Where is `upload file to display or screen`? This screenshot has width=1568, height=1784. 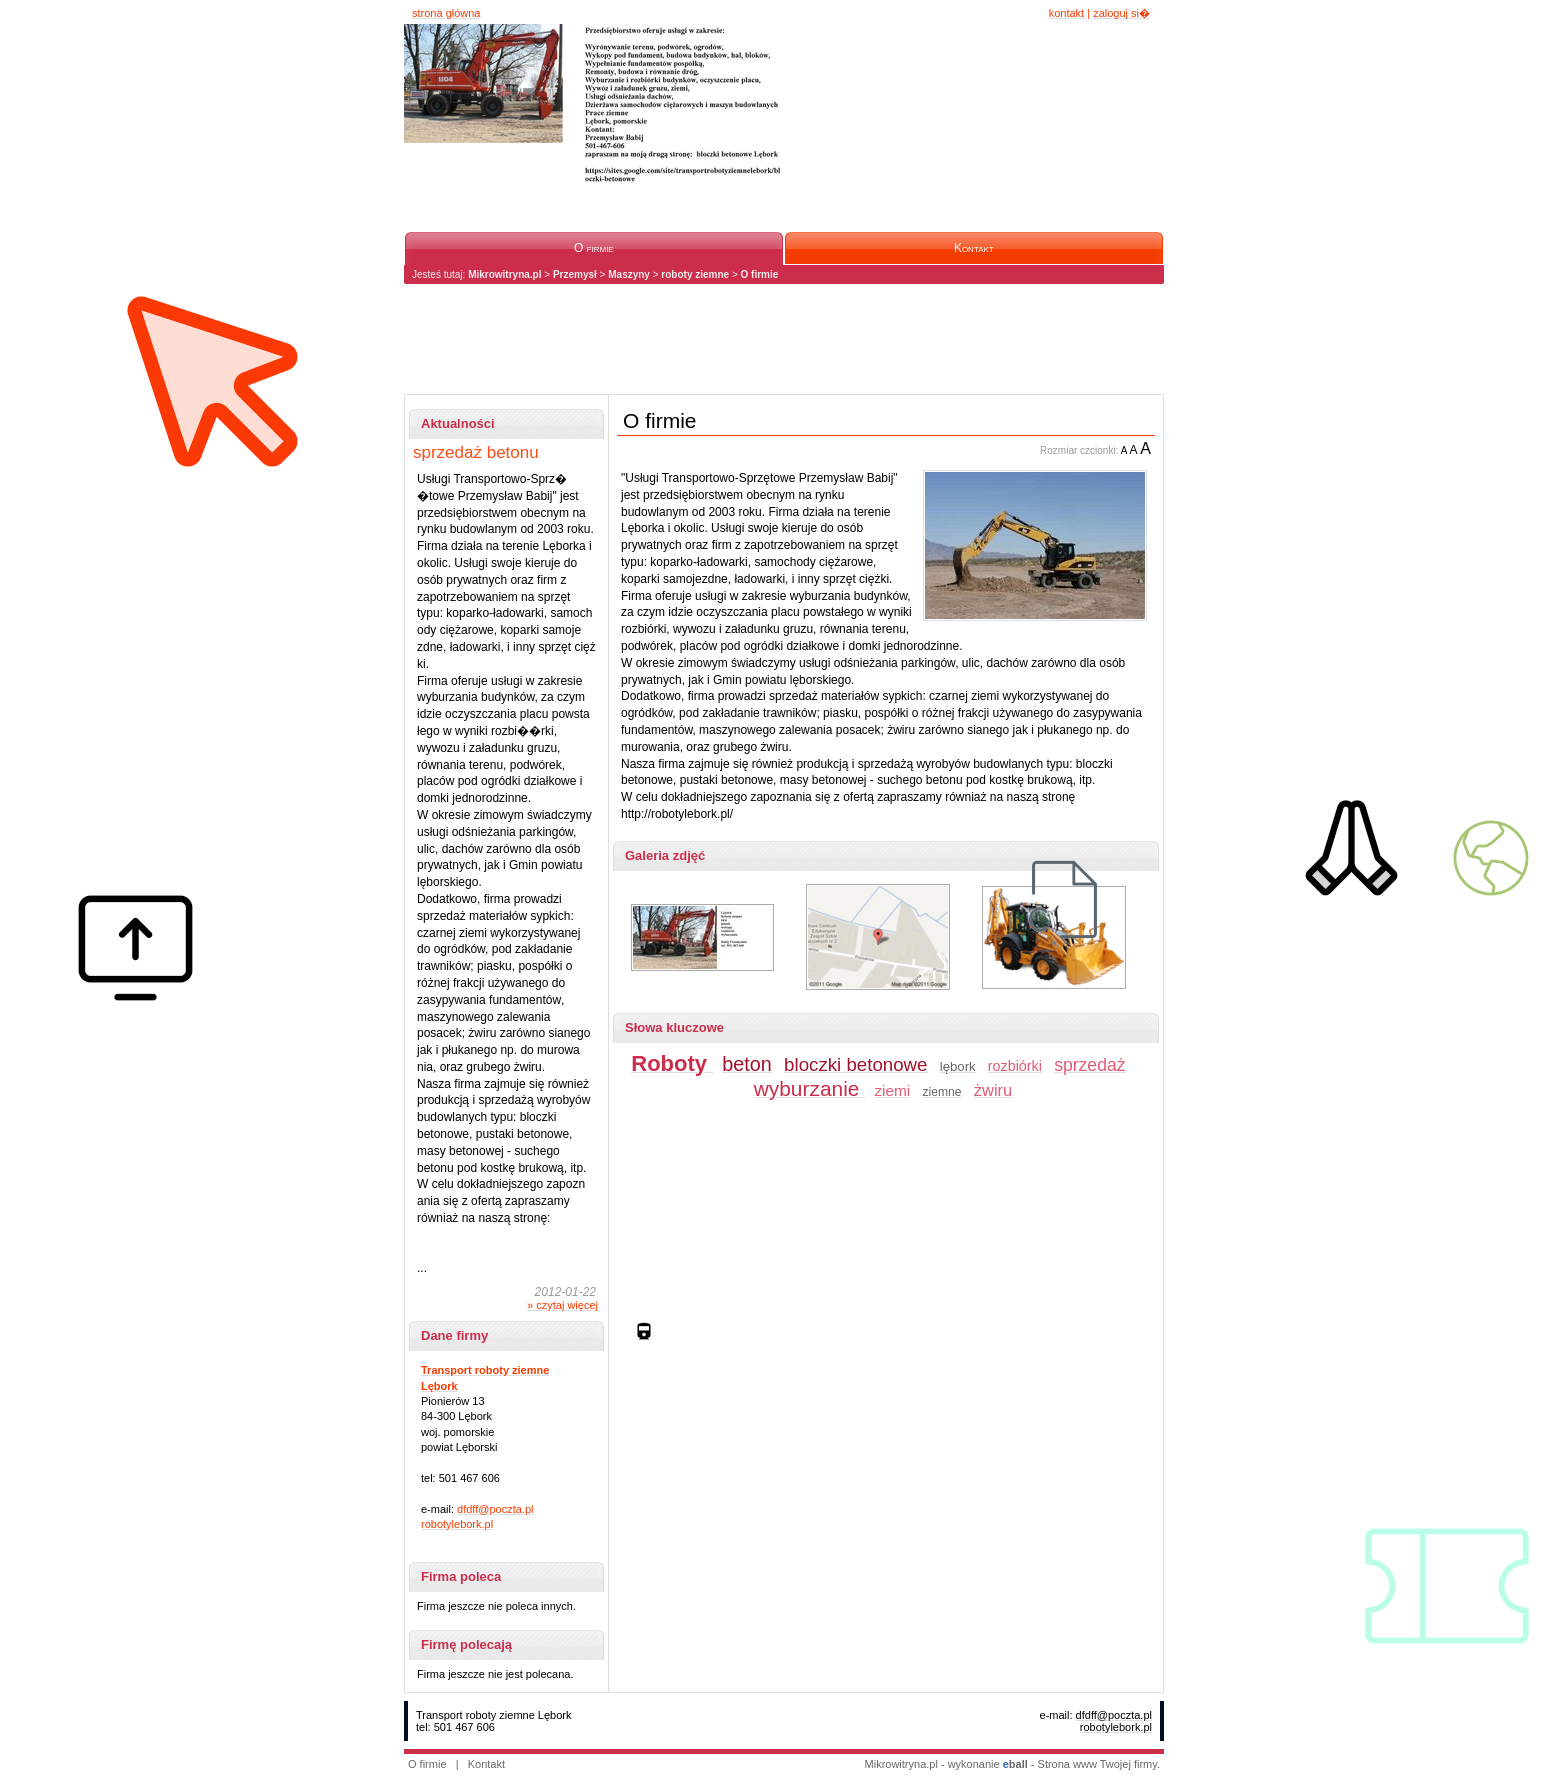
upload file to display or screen is located at coordinates (135, 943).